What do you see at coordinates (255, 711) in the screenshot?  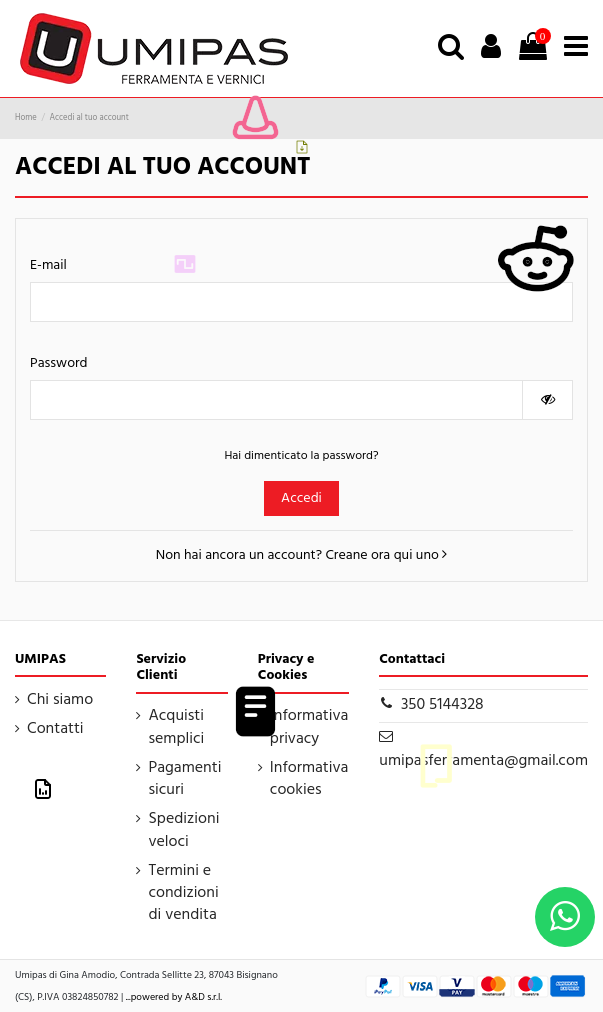 I see `open reader mode for distraction-free viewing` at bounding box center [255, 711].